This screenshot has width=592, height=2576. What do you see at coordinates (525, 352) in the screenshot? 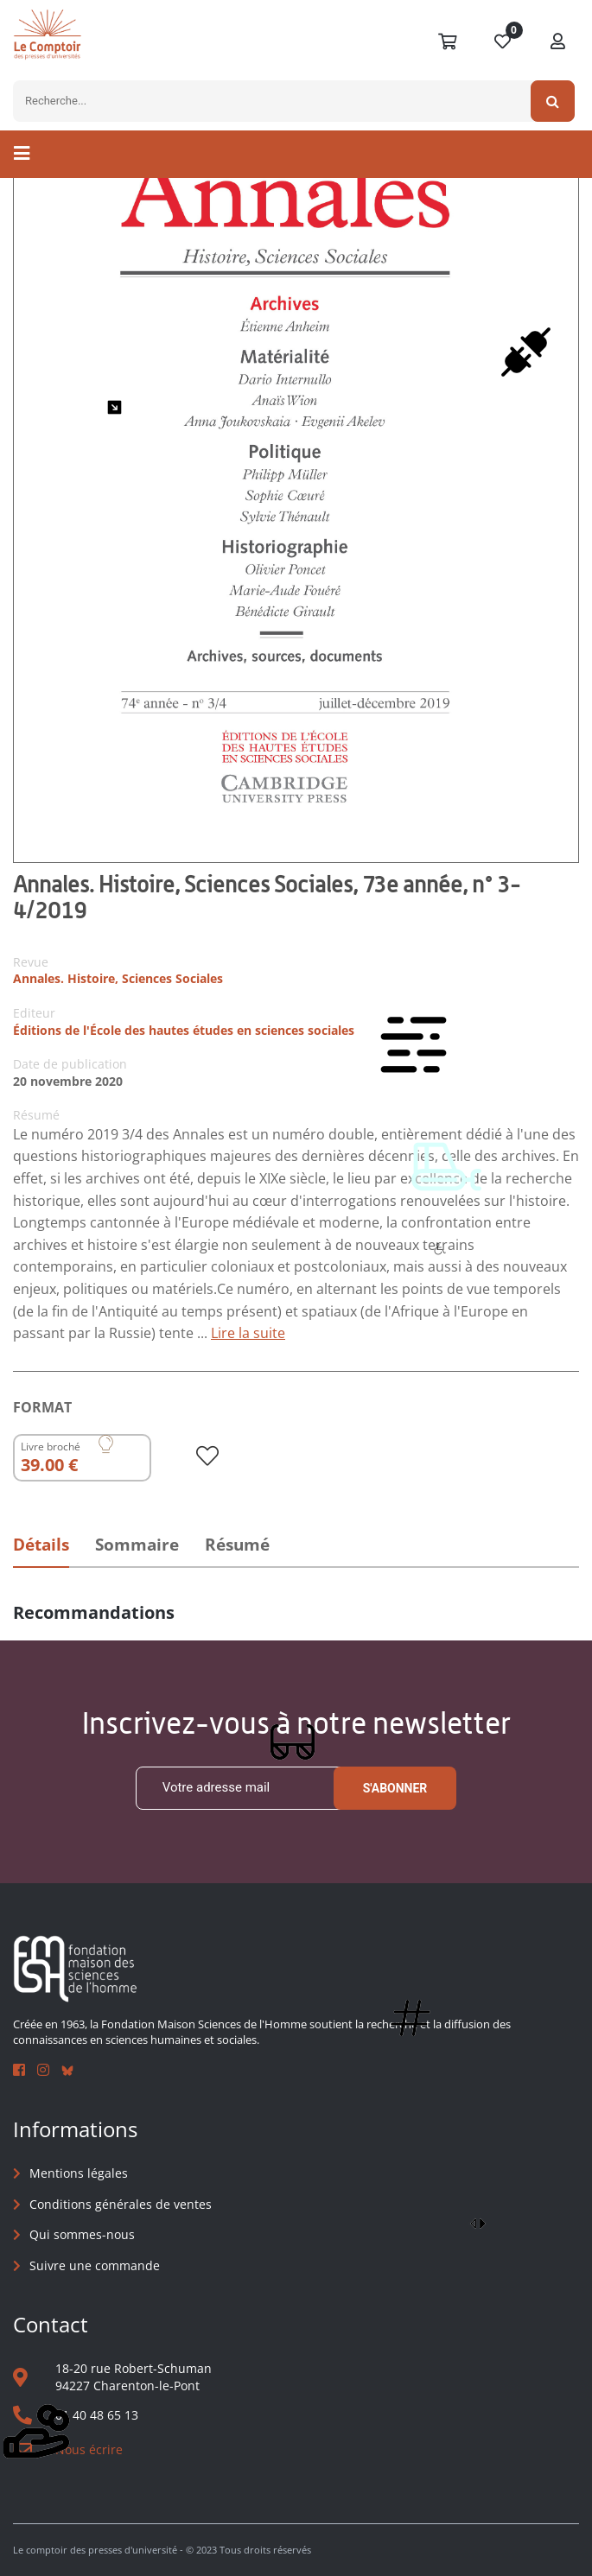
I see `connect or establish a connection` at bounding box center [525, 352].